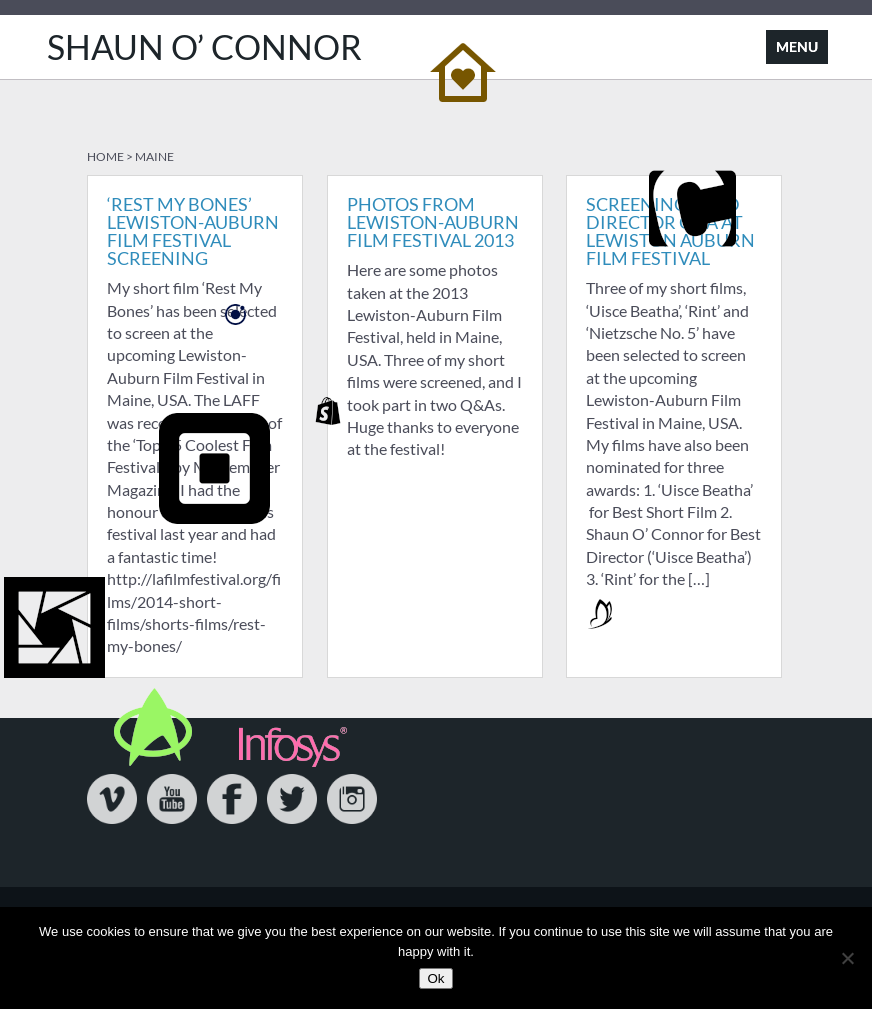  Describe the element at coordinates (293, 747) in the screenshot. I see `infosys company logo` at that location.